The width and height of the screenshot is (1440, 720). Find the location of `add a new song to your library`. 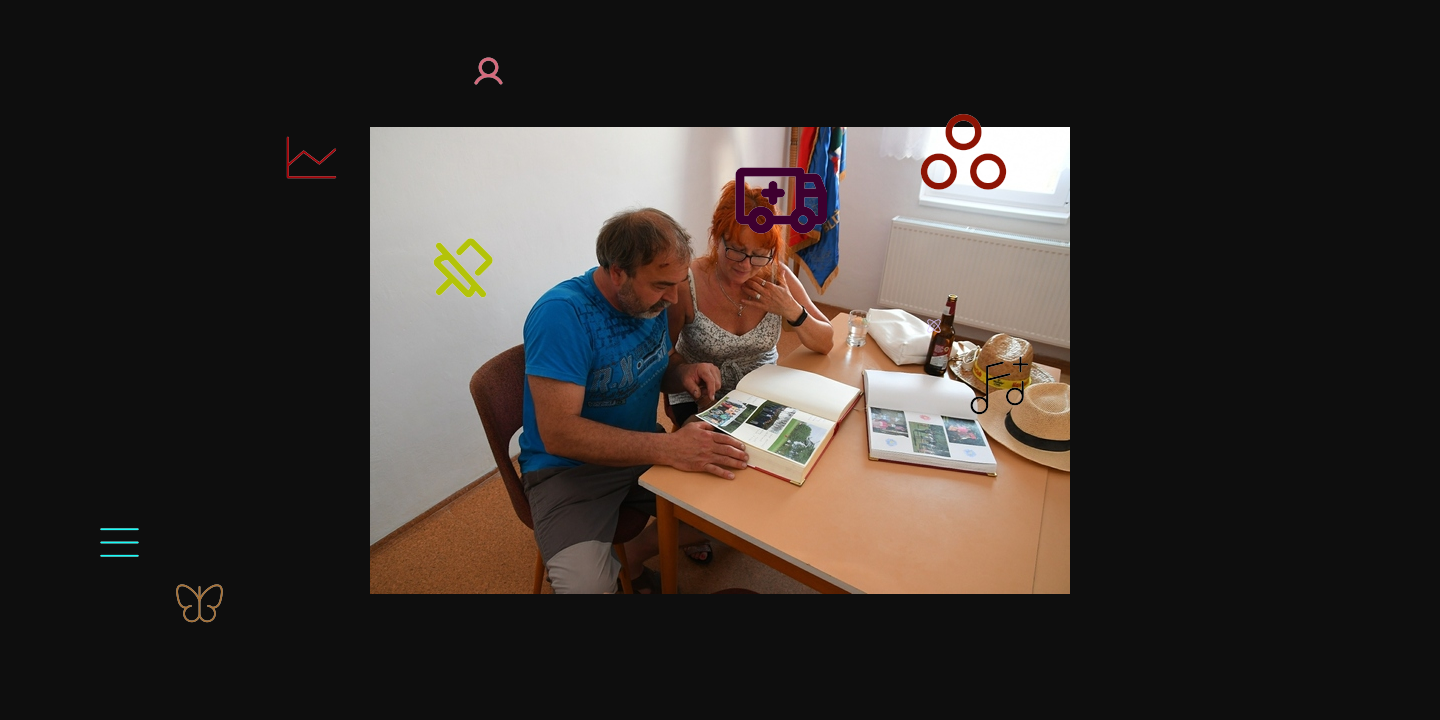

add a new song to your library is located at coordinates (1000, 386).